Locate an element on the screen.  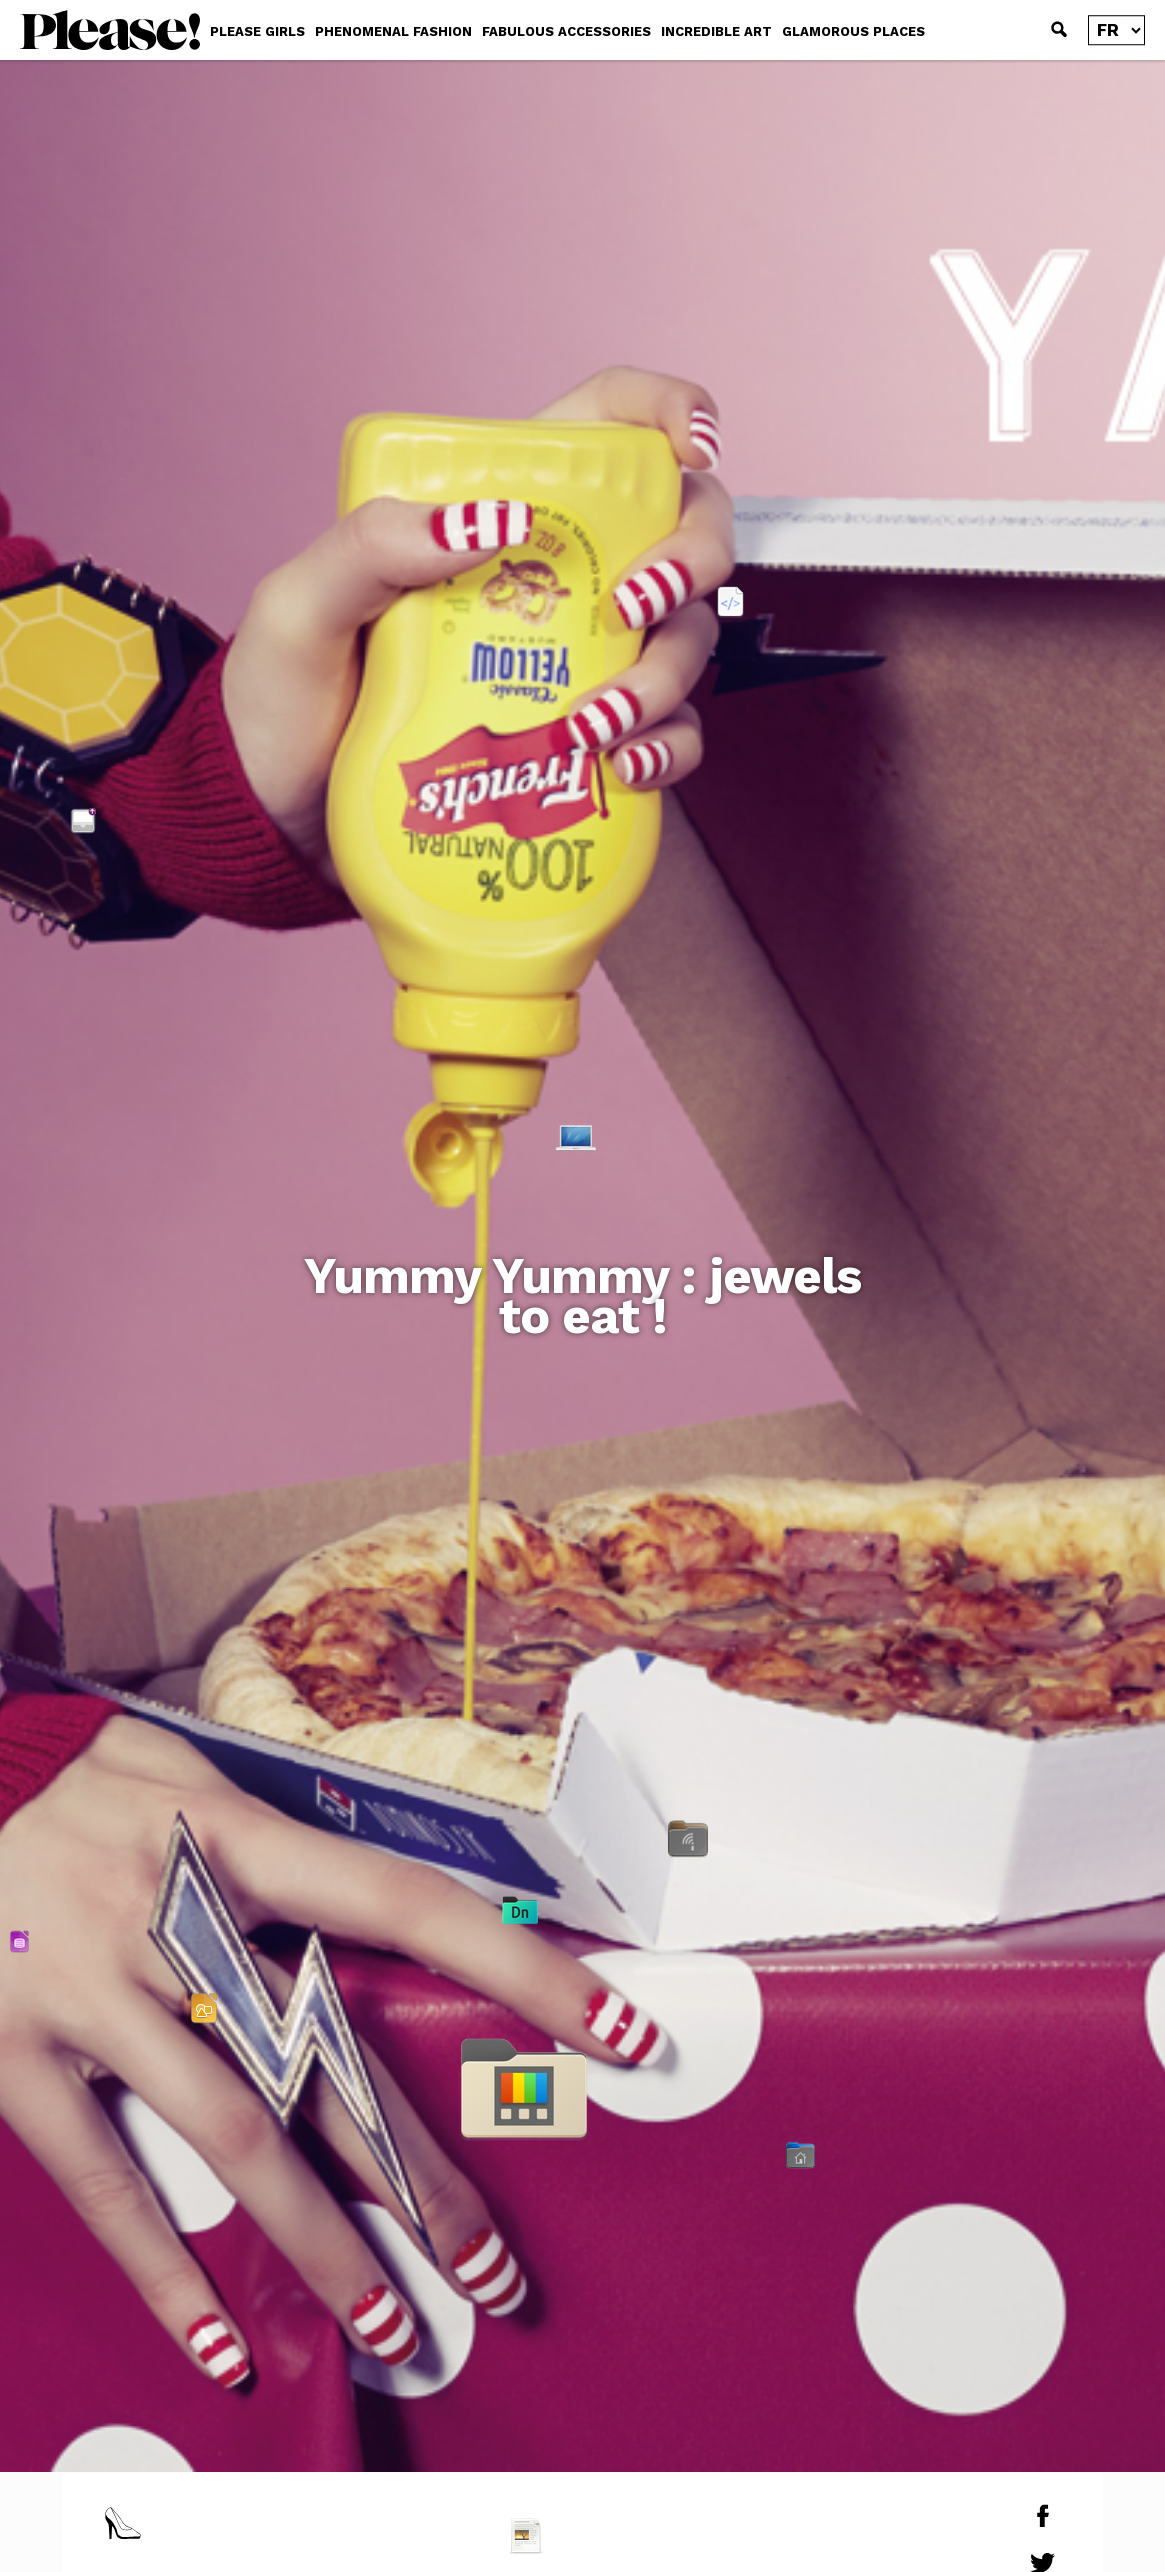
an HTML or code file is located at coordinates (730, 601).